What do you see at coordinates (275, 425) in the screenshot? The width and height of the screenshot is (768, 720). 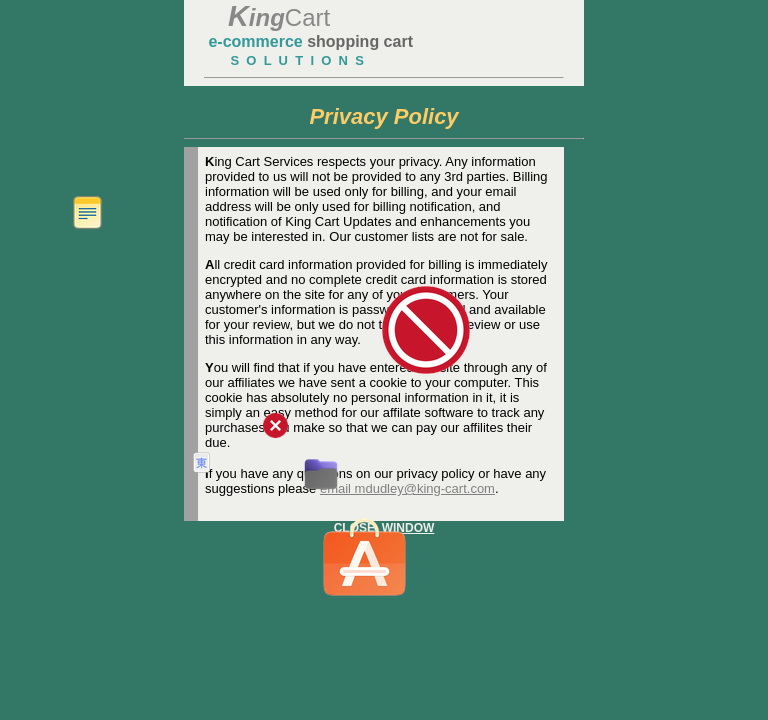 I see `cancel or close the calculator` at bounding box center [275, 425].